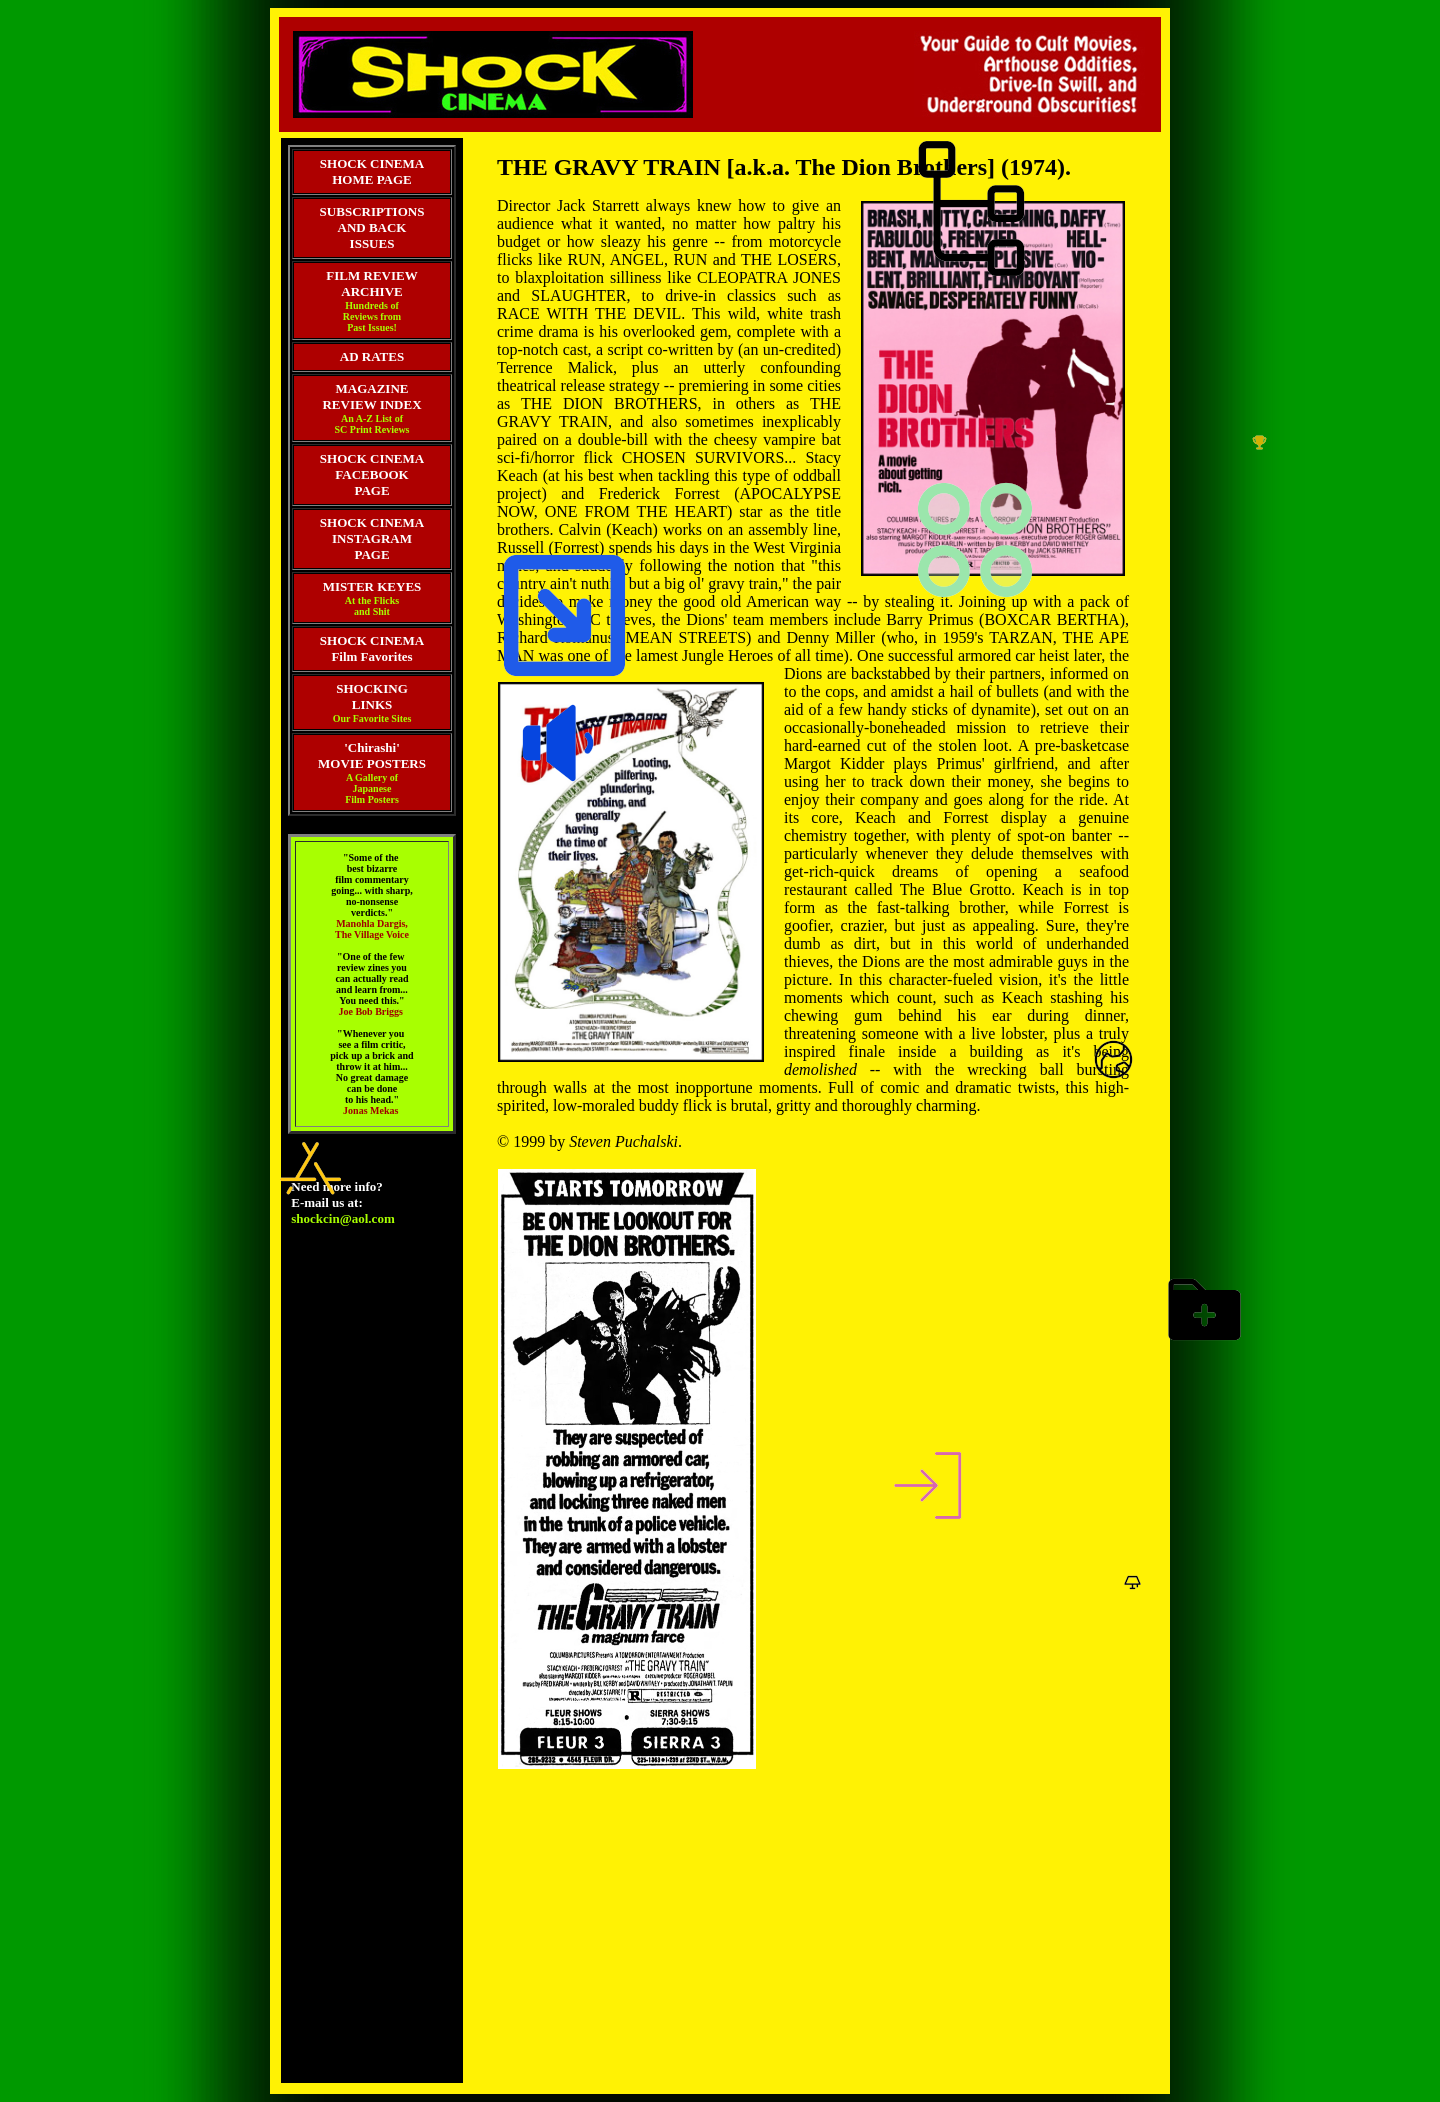 The height and width of the screenshot is (2102, 1440). I want to click on open app grid or menu, so click(975, 540).